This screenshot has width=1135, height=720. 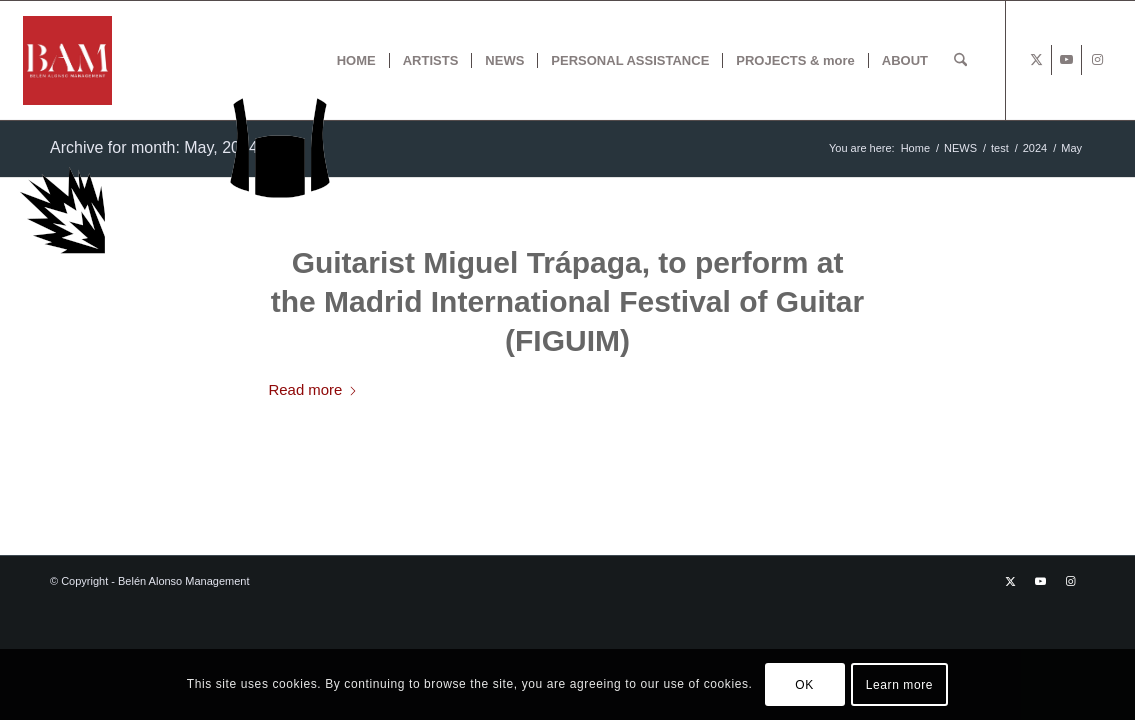 I want to click on enter the arena or battle mode, so click(x=280, y=148).